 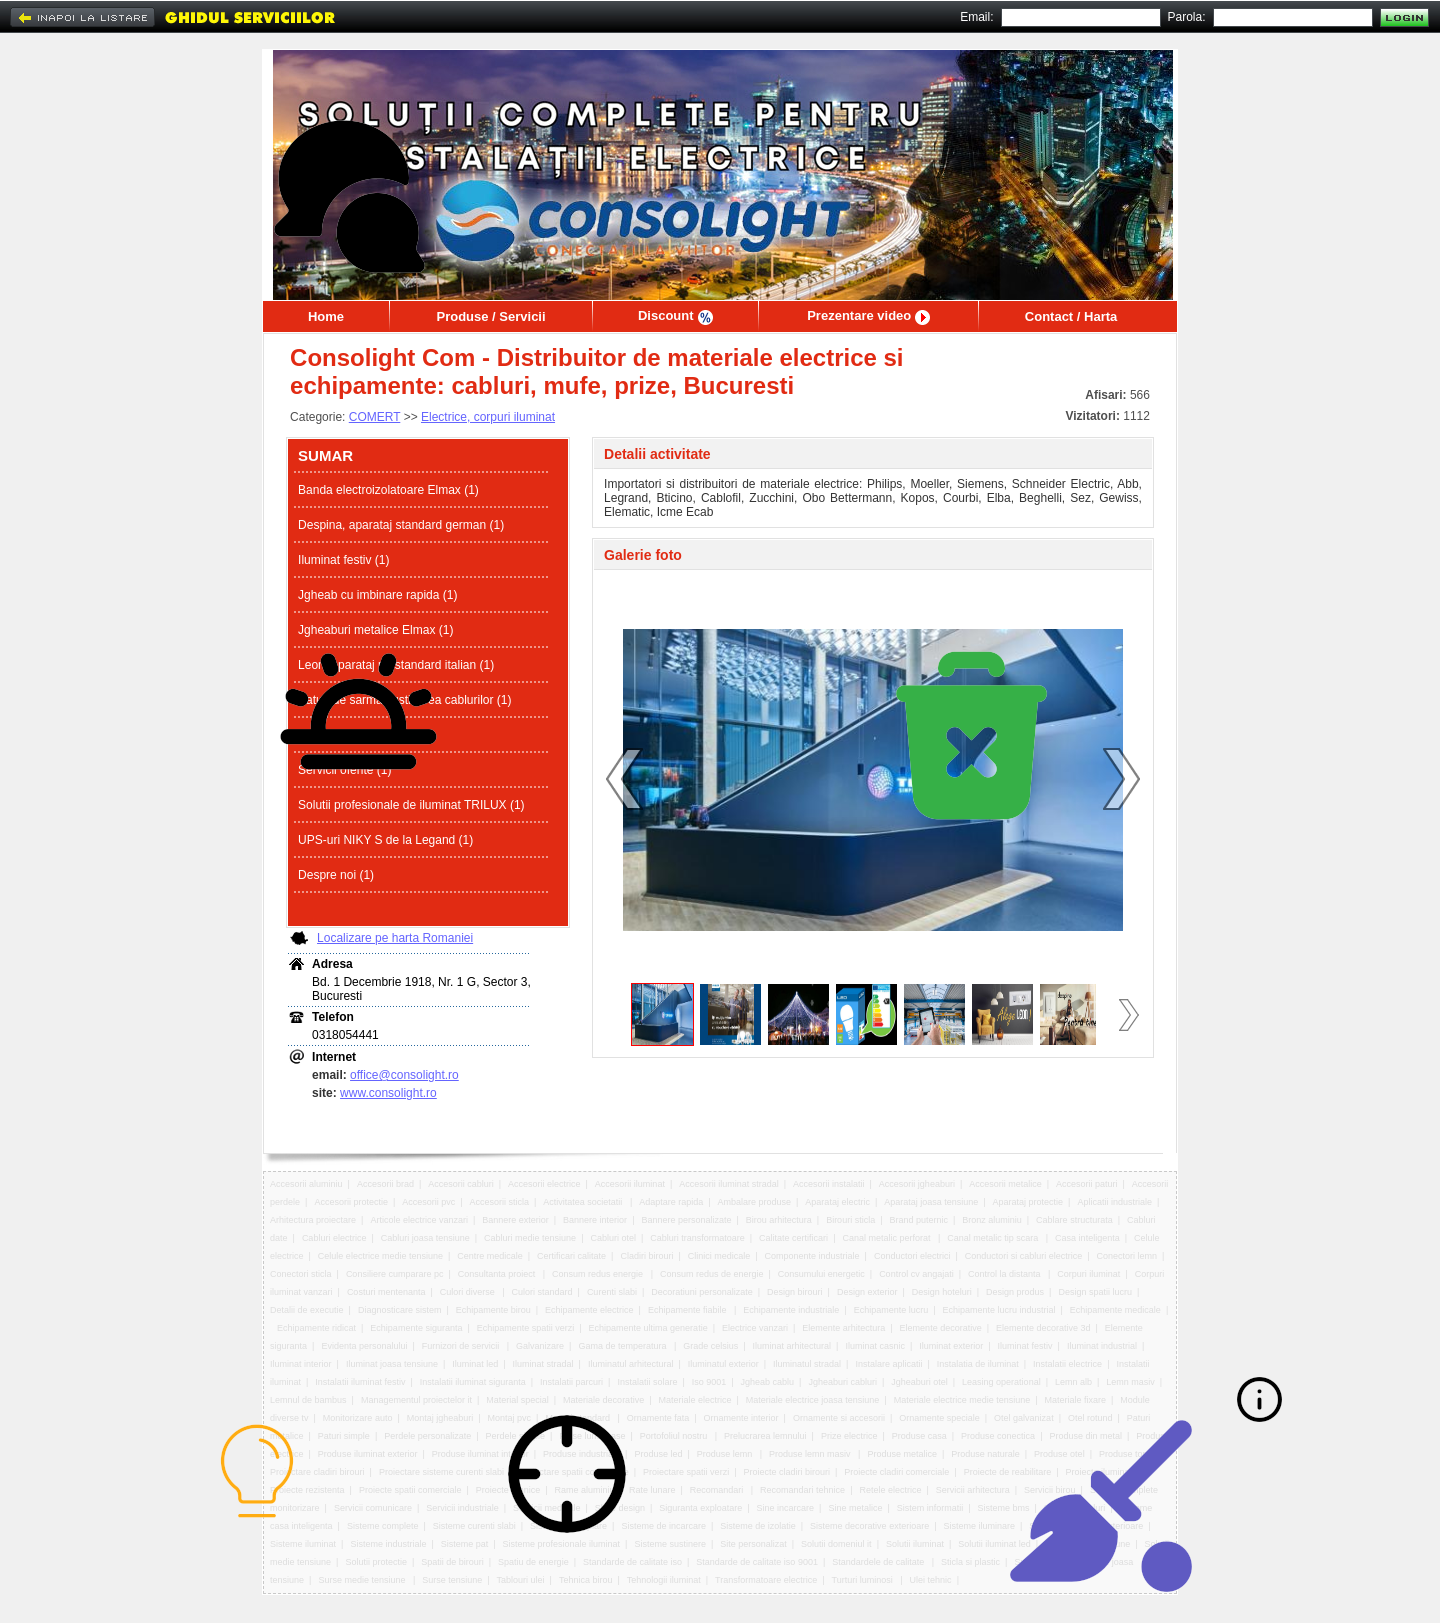 I want to click on sunrise or sunset indicator, so click(x=358, y=716).